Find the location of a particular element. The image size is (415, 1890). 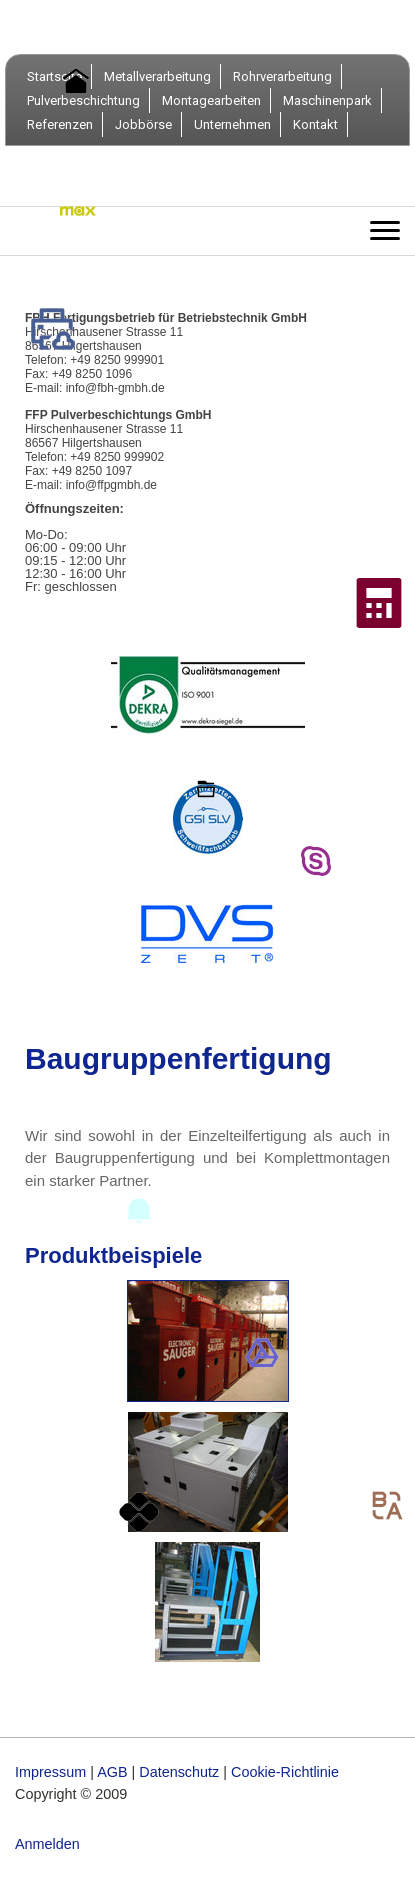

open folder to view files is located at coordinates (206, 789).